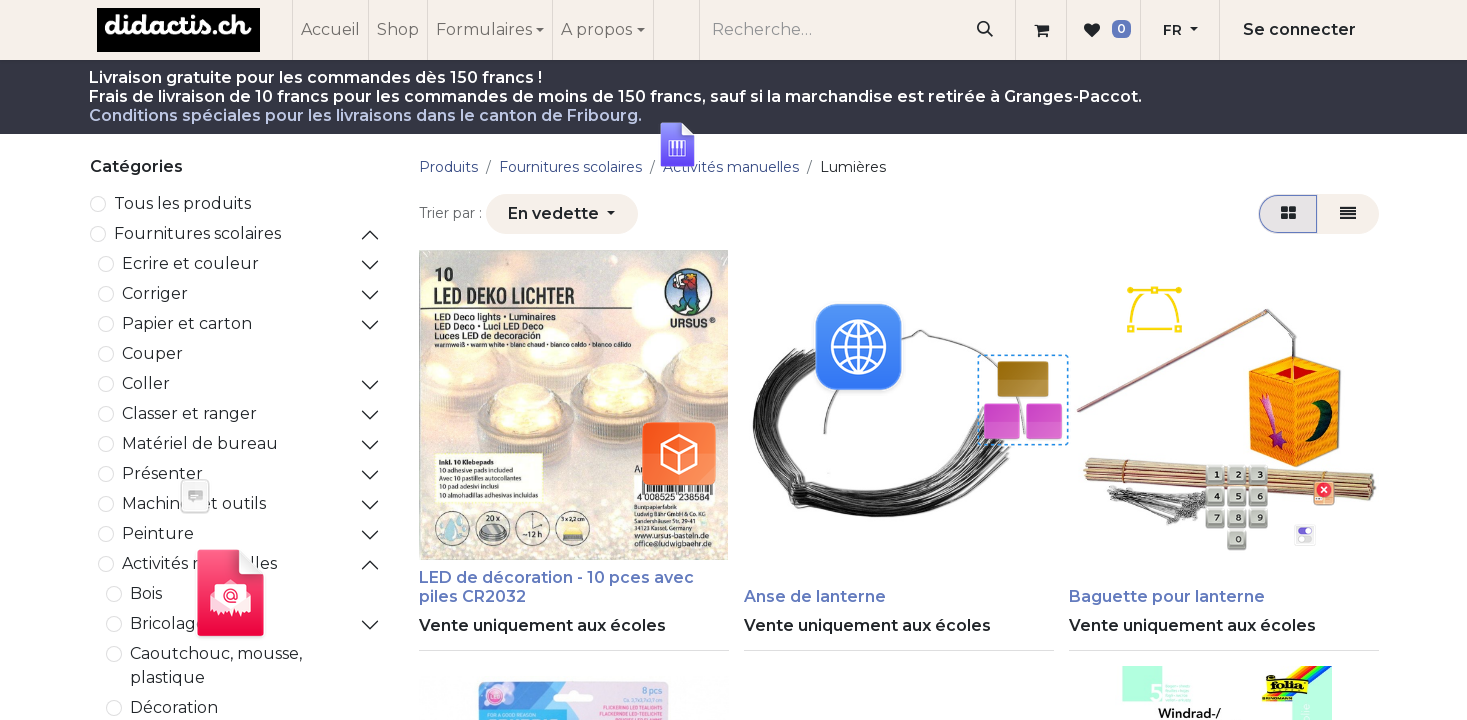 Image resolution: width=1467 pixels, height=720 pixels. I want to click on open language & region settings, so click(858, 348).